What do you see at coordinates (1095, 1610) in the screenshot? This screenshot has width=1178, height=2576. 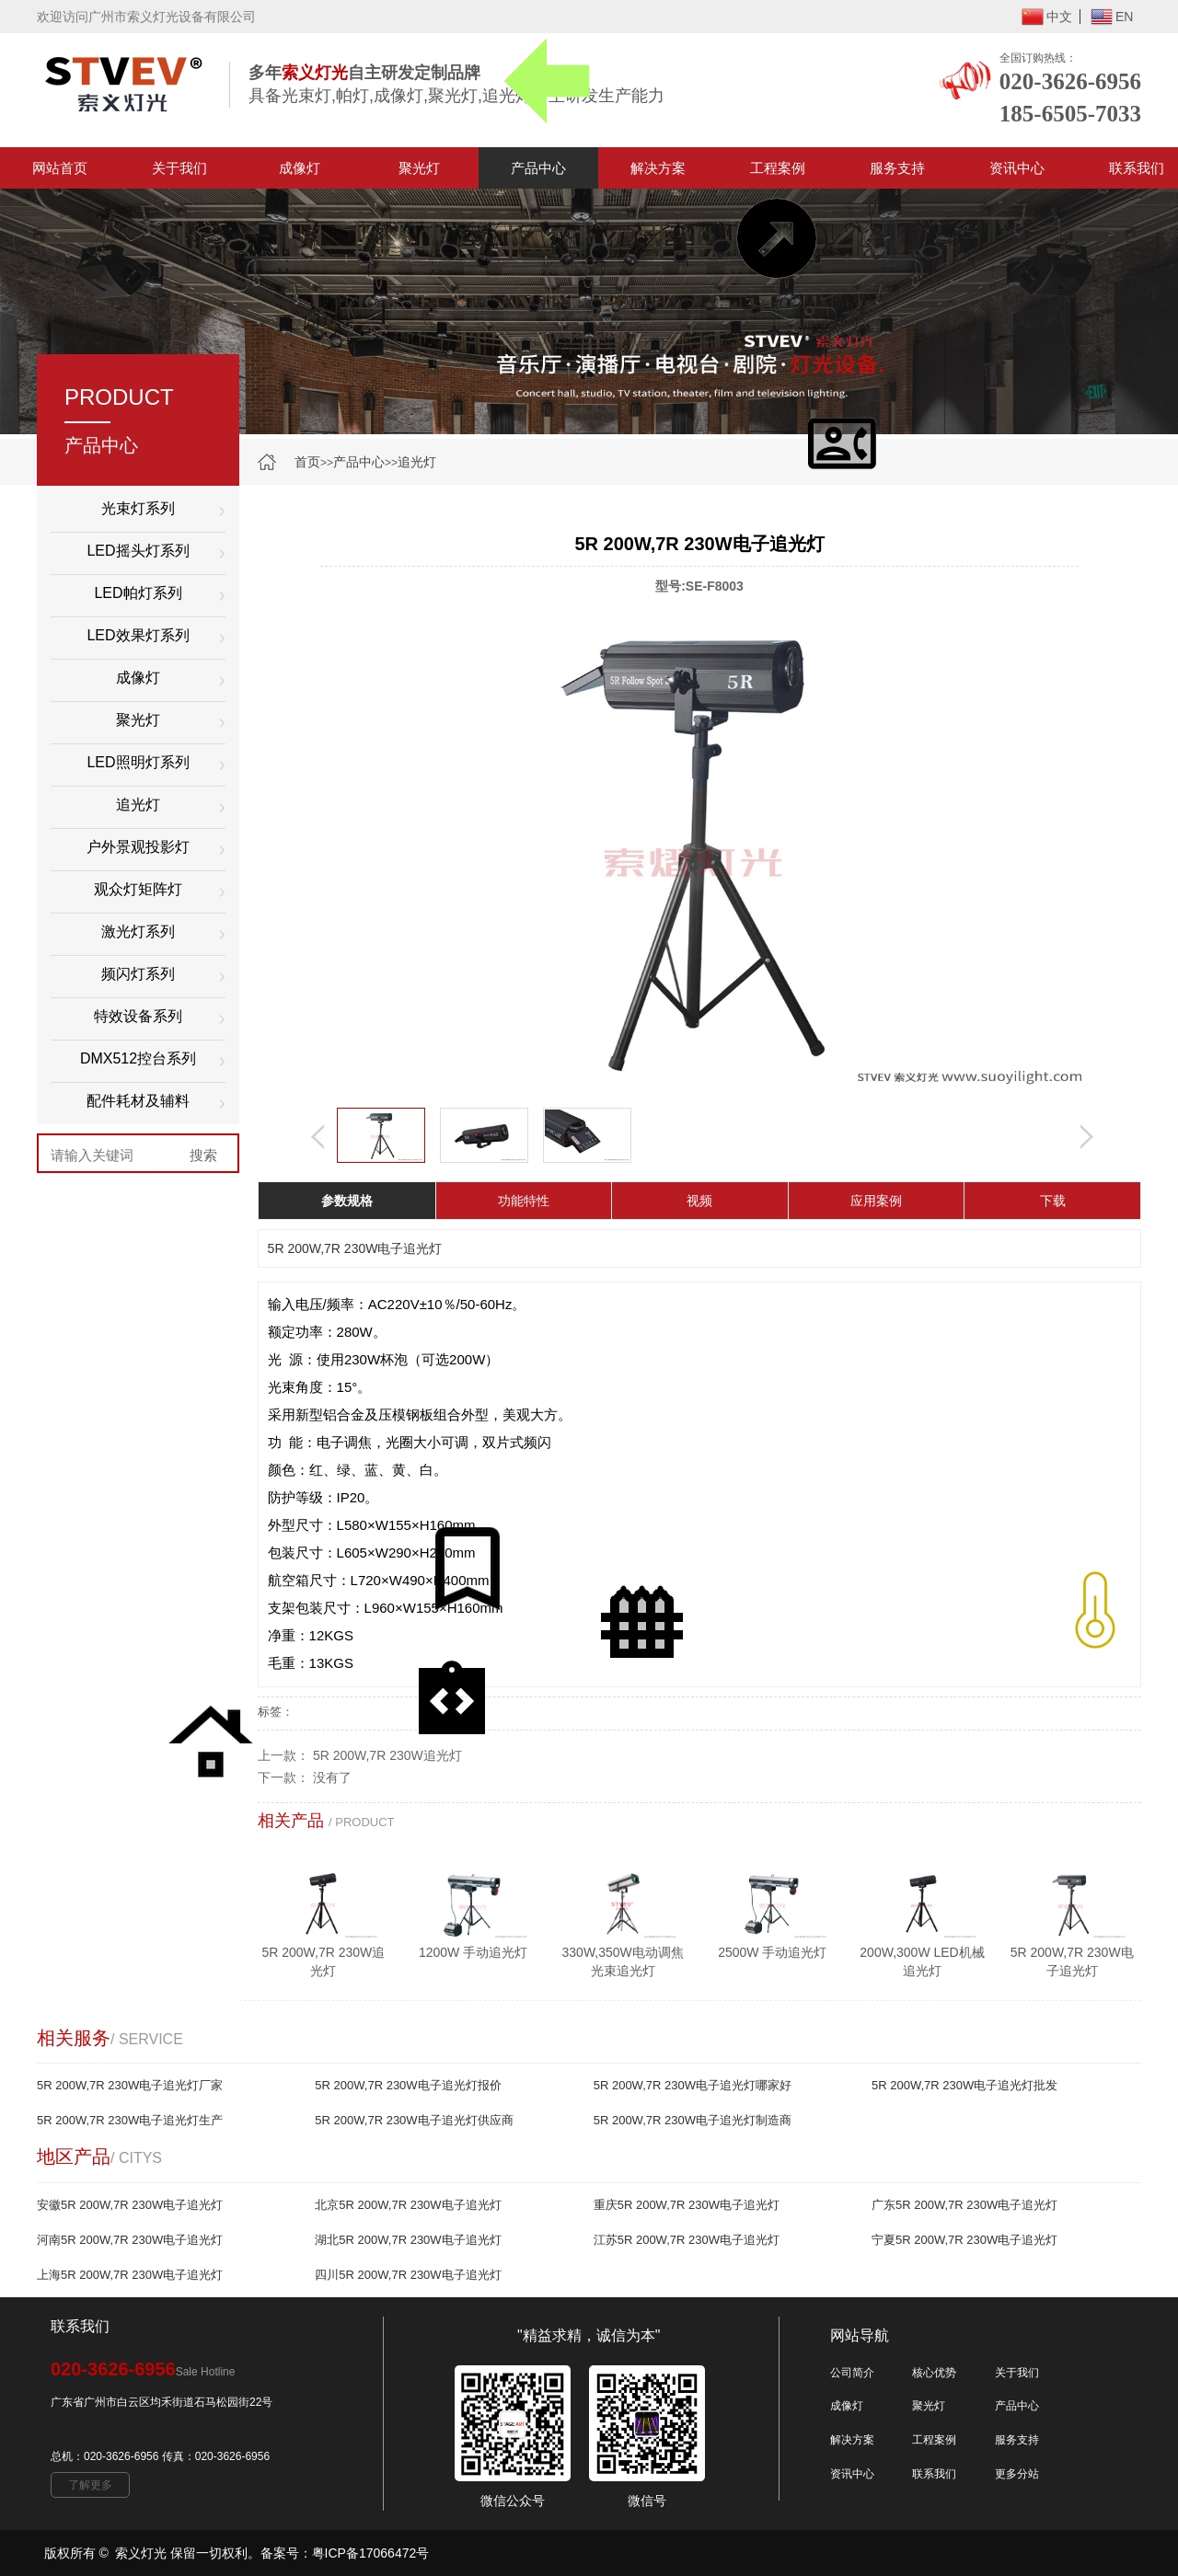 I see `view current temperature` at bounding box center [1095, 1610].